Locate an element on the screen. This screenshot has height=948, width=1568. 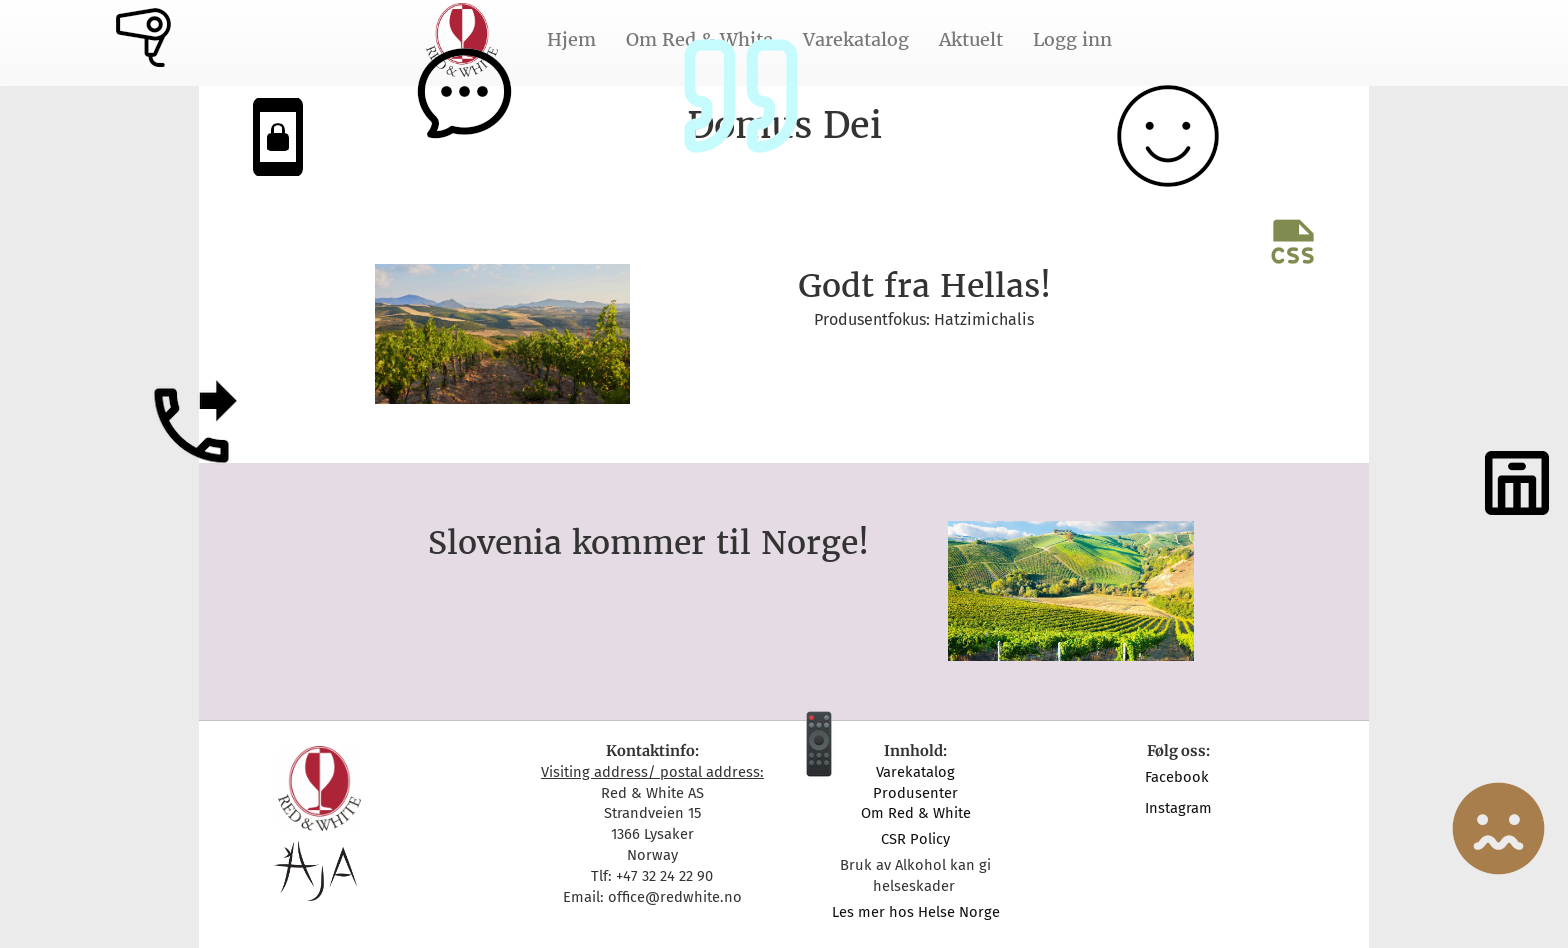
a CSS stylesheet file is located at coordinates (1293, 243).